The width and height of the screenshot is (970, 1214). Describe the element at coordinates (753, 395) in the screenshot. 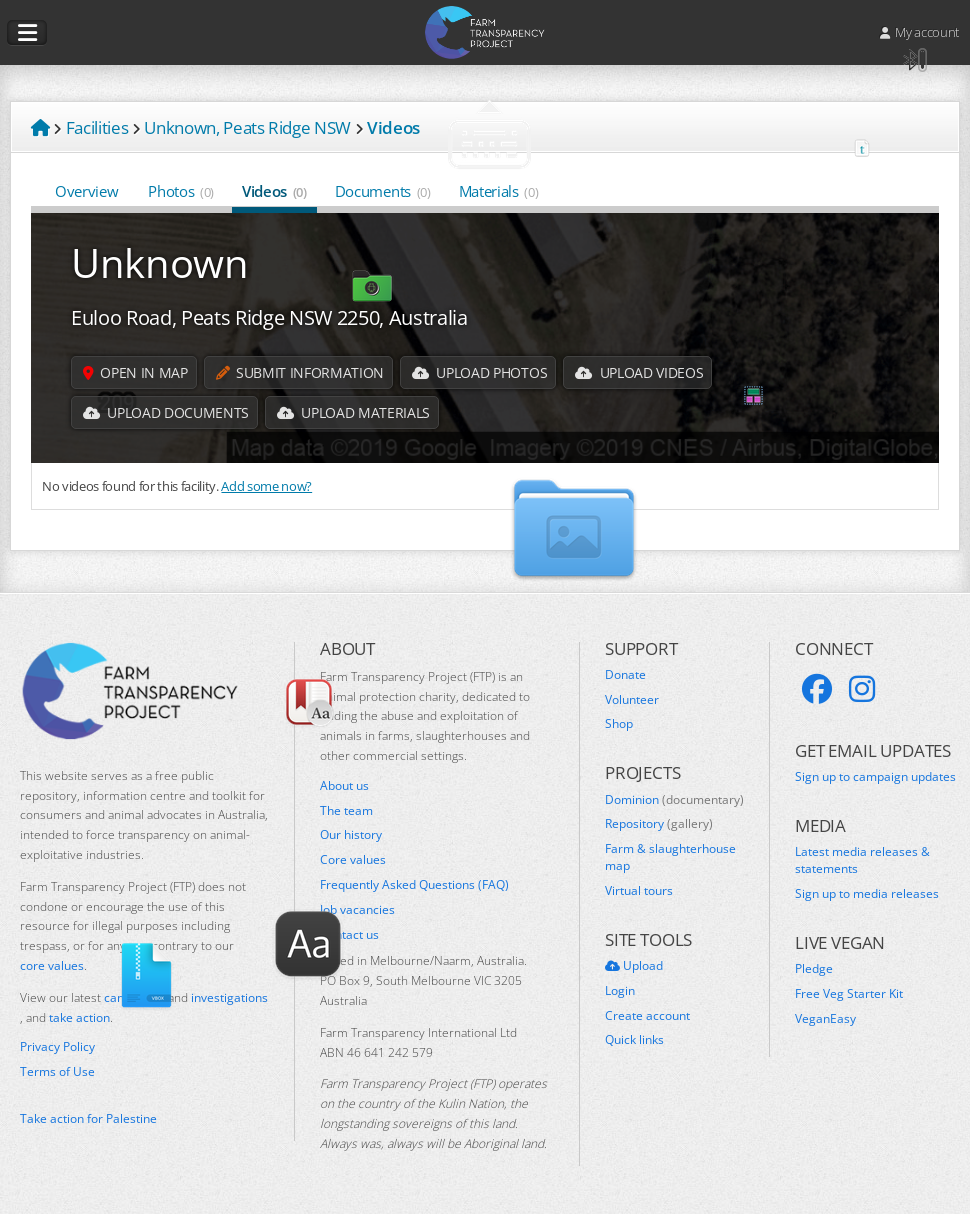

I see `select all items in the current view` at that location.